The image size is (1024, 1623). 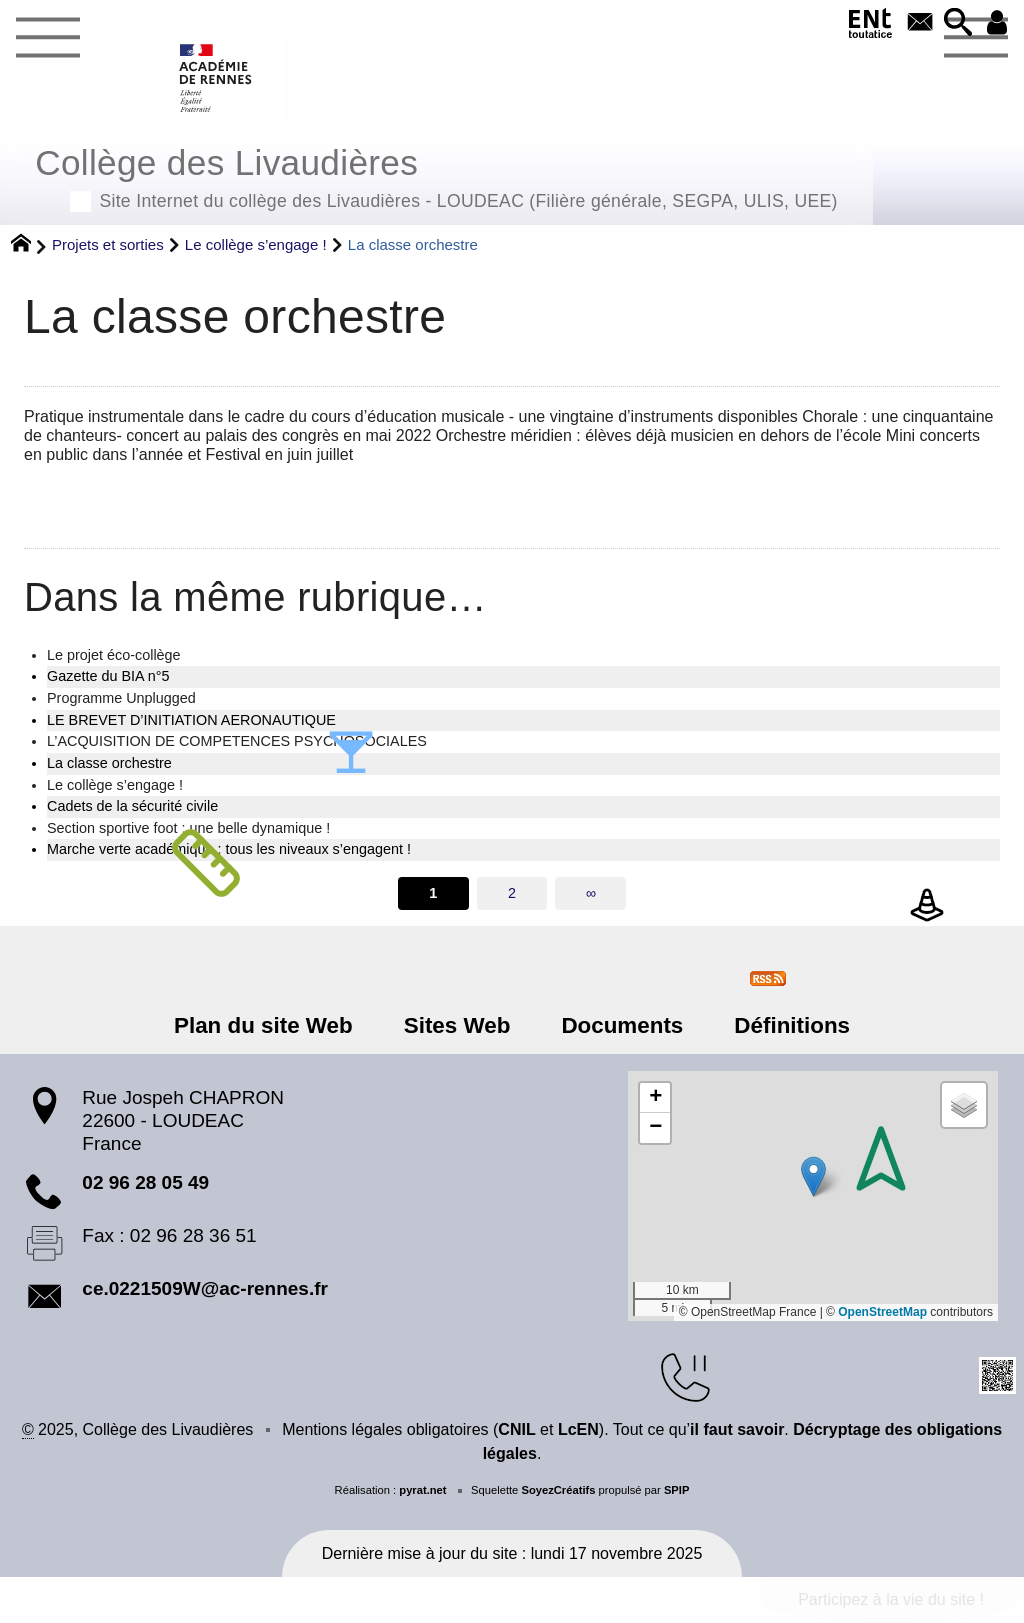 I want to click on indicates an area under construction or maintenance, so click(x=927, y=905).